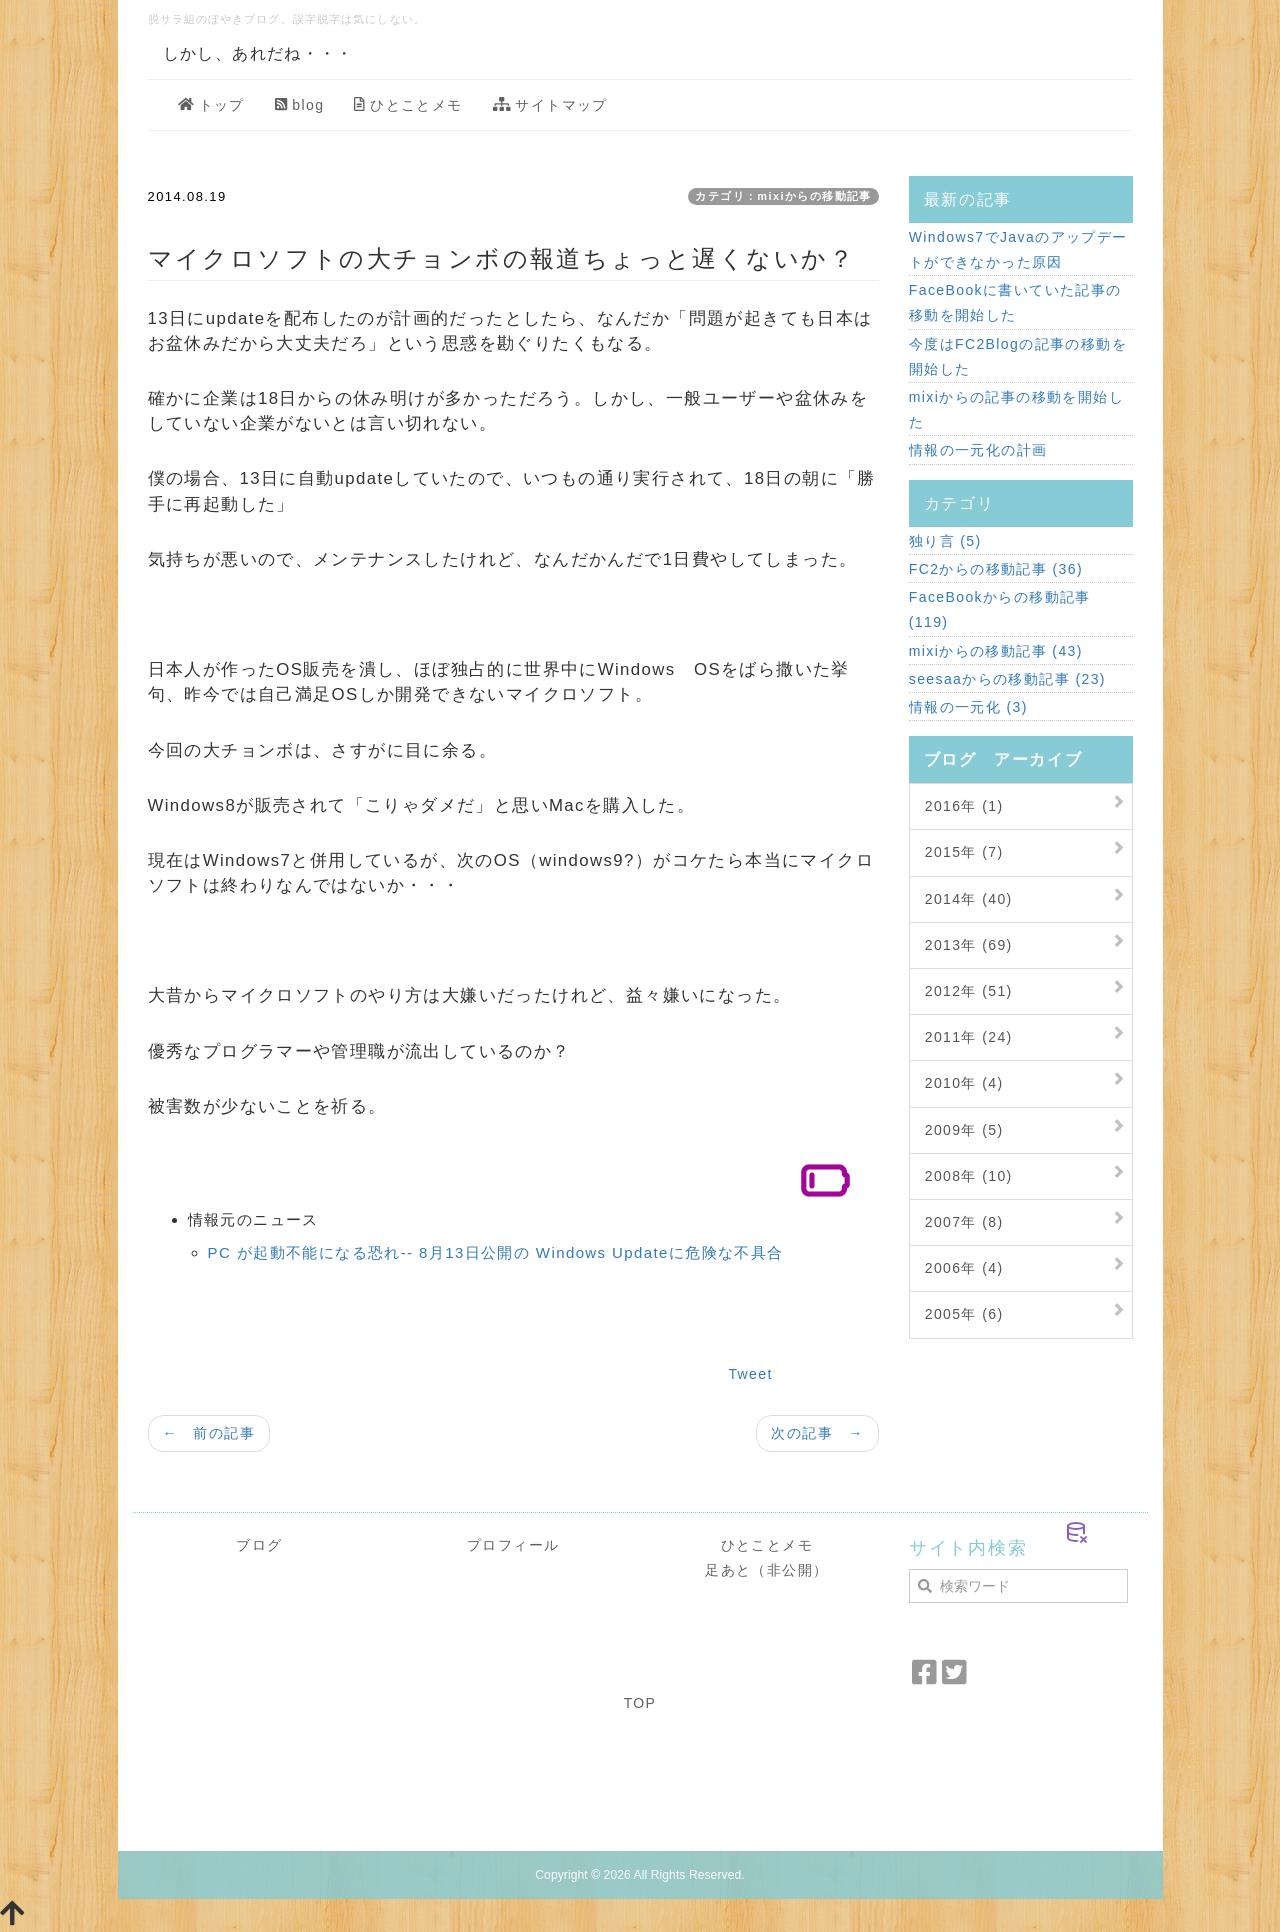 This screenshot has width=1280, height=1932. What do you see at coordinates (1076, 1532) in the screenshot?
I see `delete or remove a database` at bounding box center [1076, 1532].